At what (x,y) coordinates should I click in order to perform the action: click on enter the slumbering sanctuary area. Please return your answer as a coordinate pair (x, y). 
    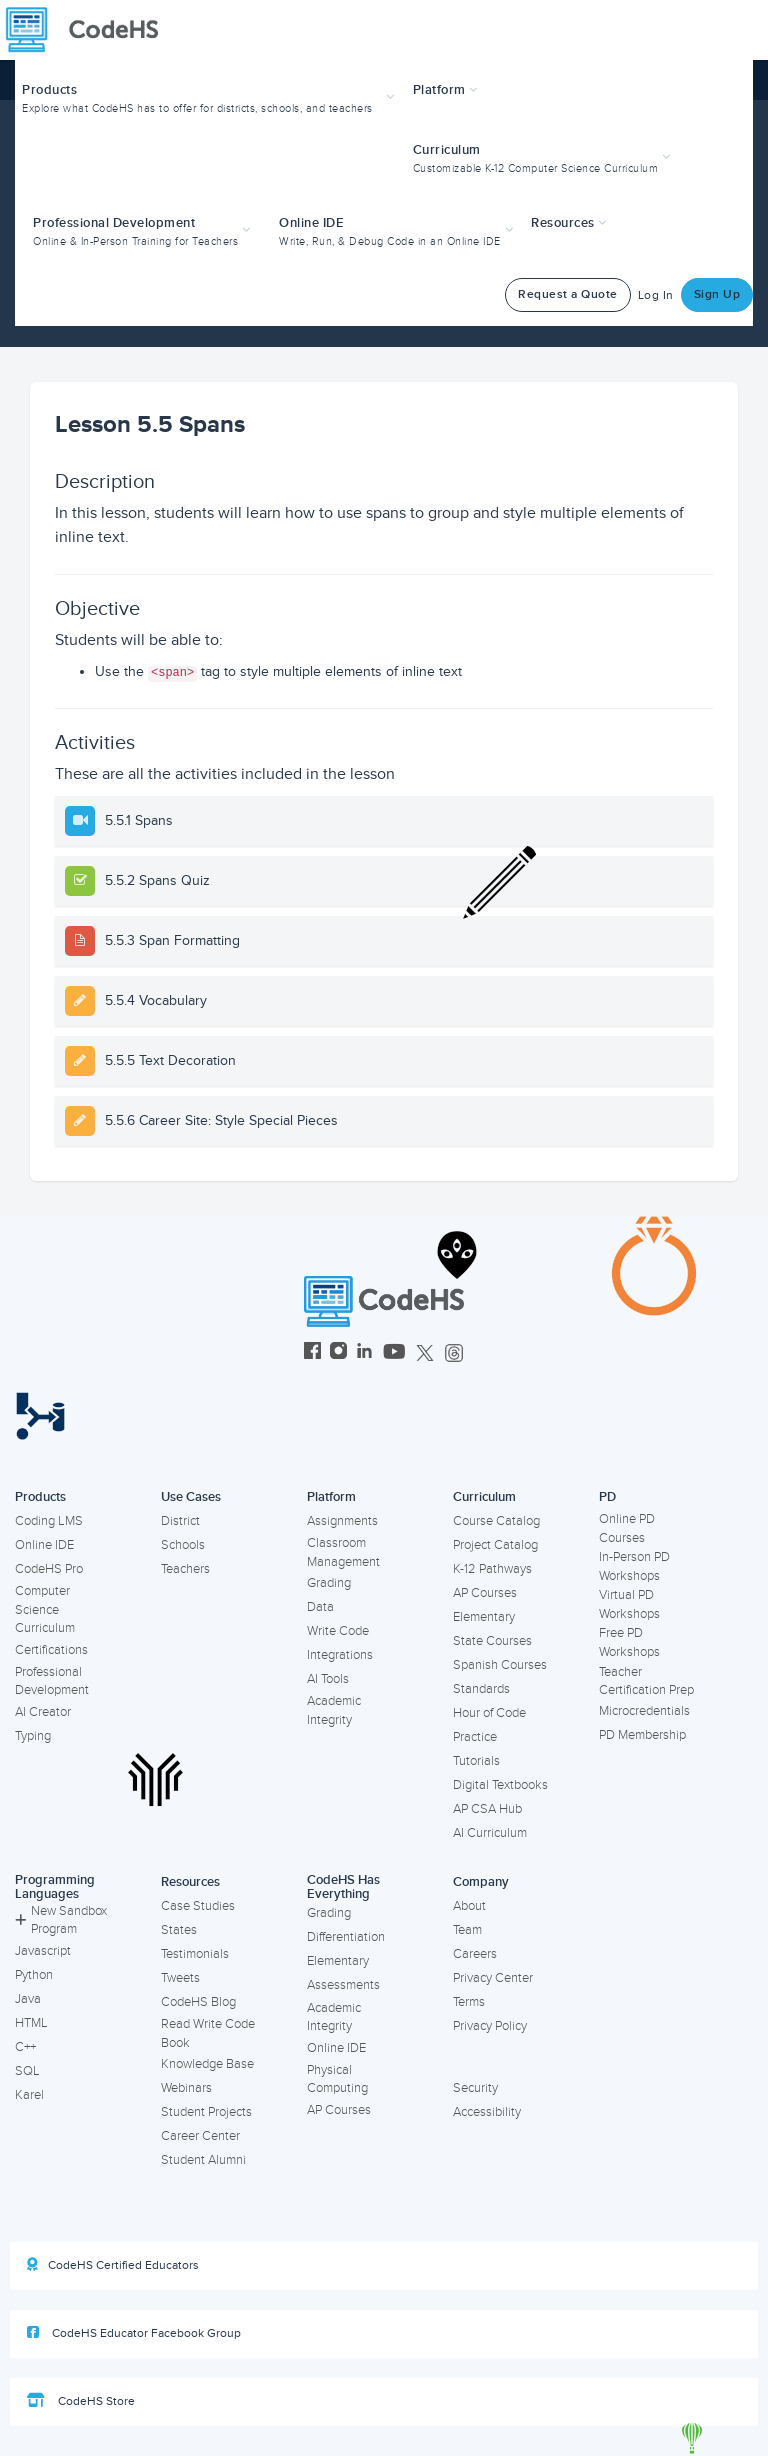
    Looking at the image, I should click on (155, 1779).